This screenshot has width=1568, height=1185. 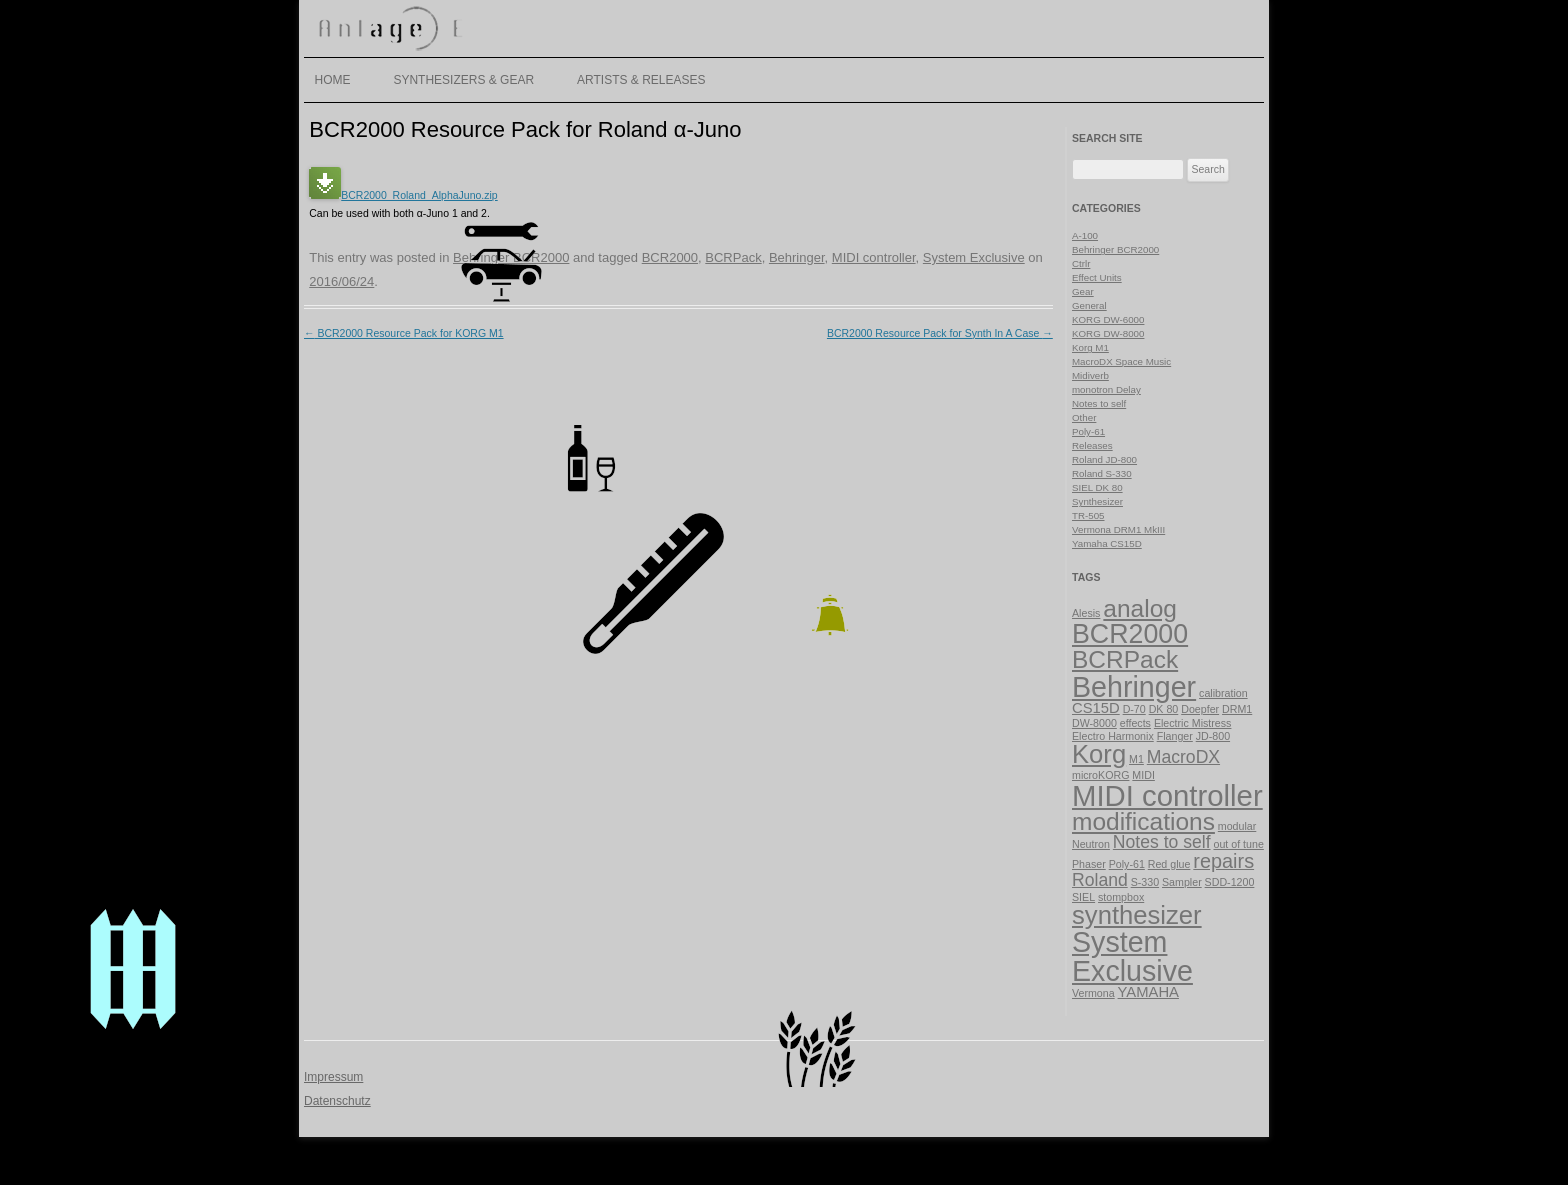 I want to click on indicates grain or wheat resource in a farming game, so click(x=817, y=1049).